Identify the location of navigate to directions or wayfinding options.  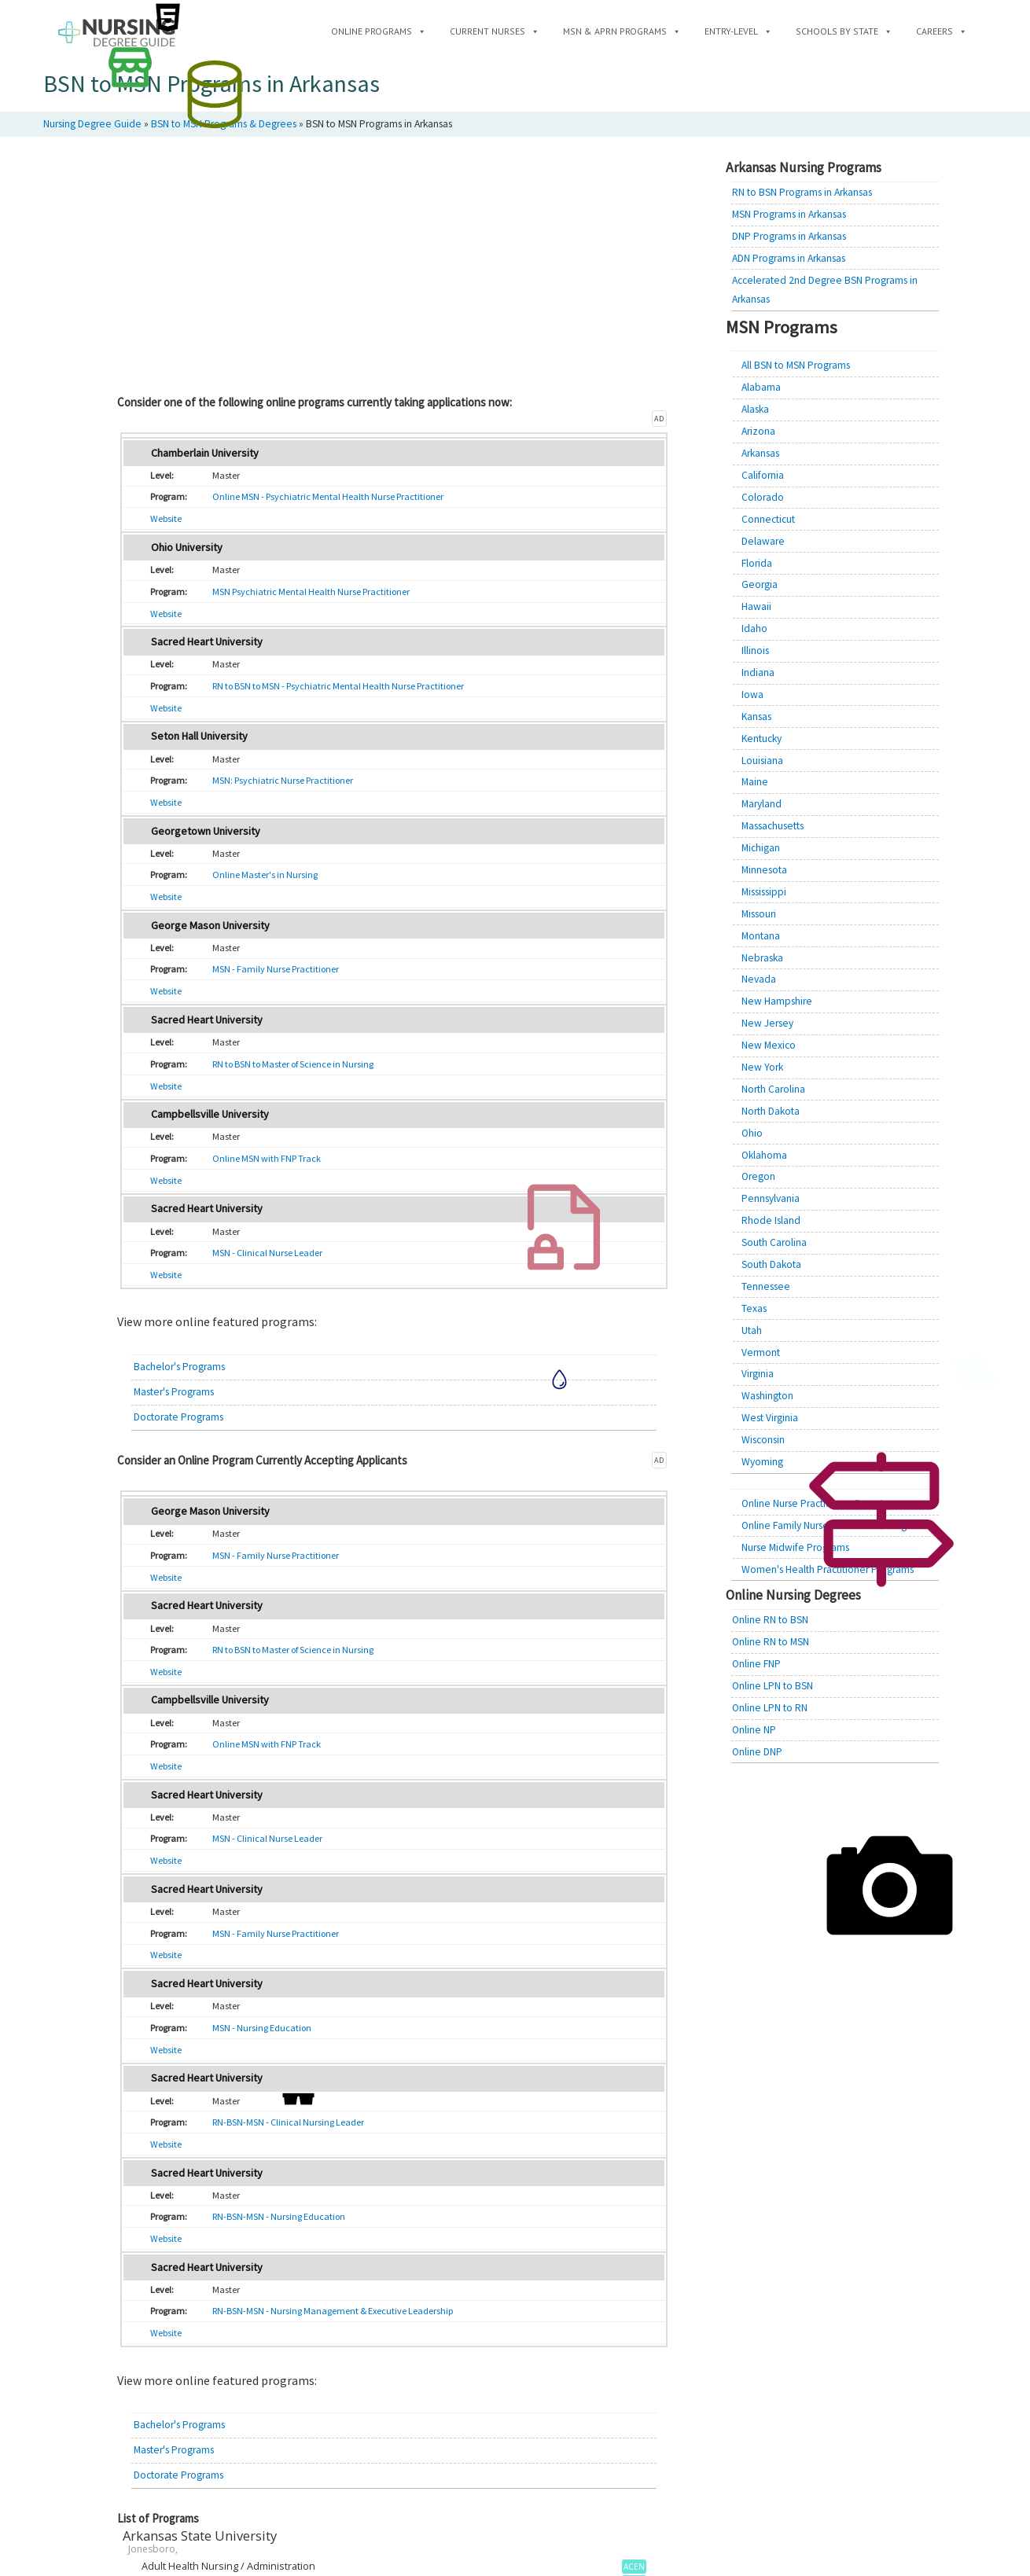
(881, 1520).